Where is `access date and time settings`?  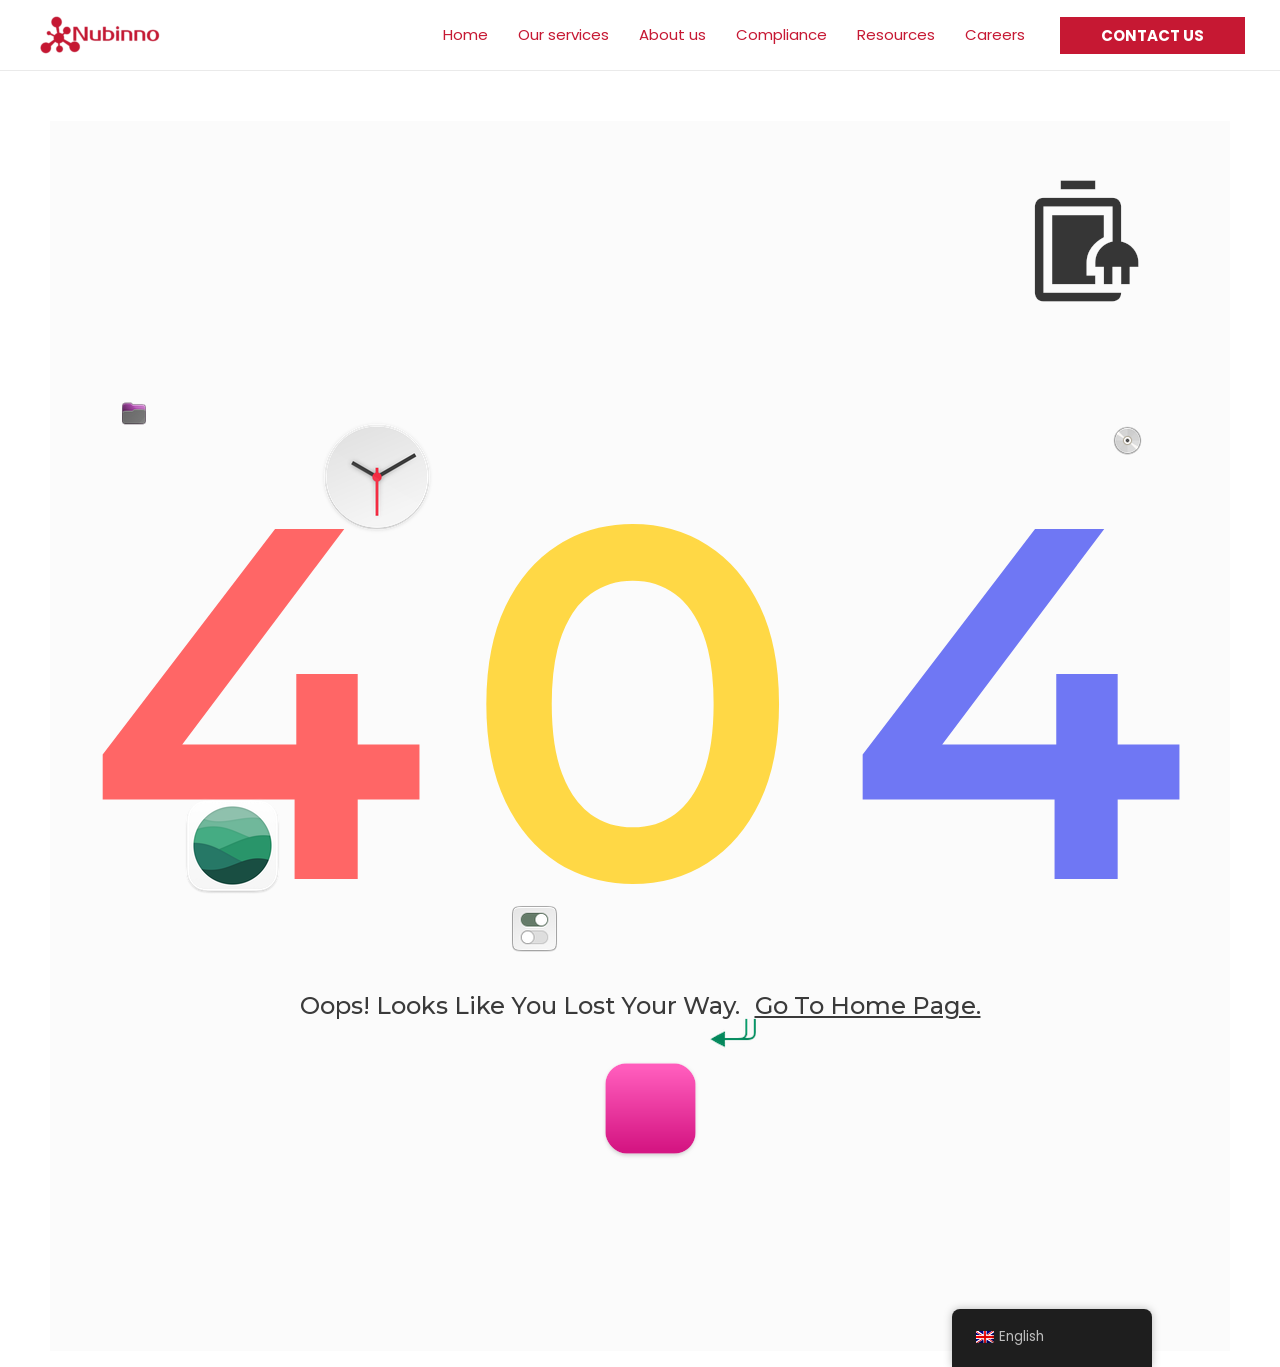
access date and time settings is located at coordinates (377, 477).